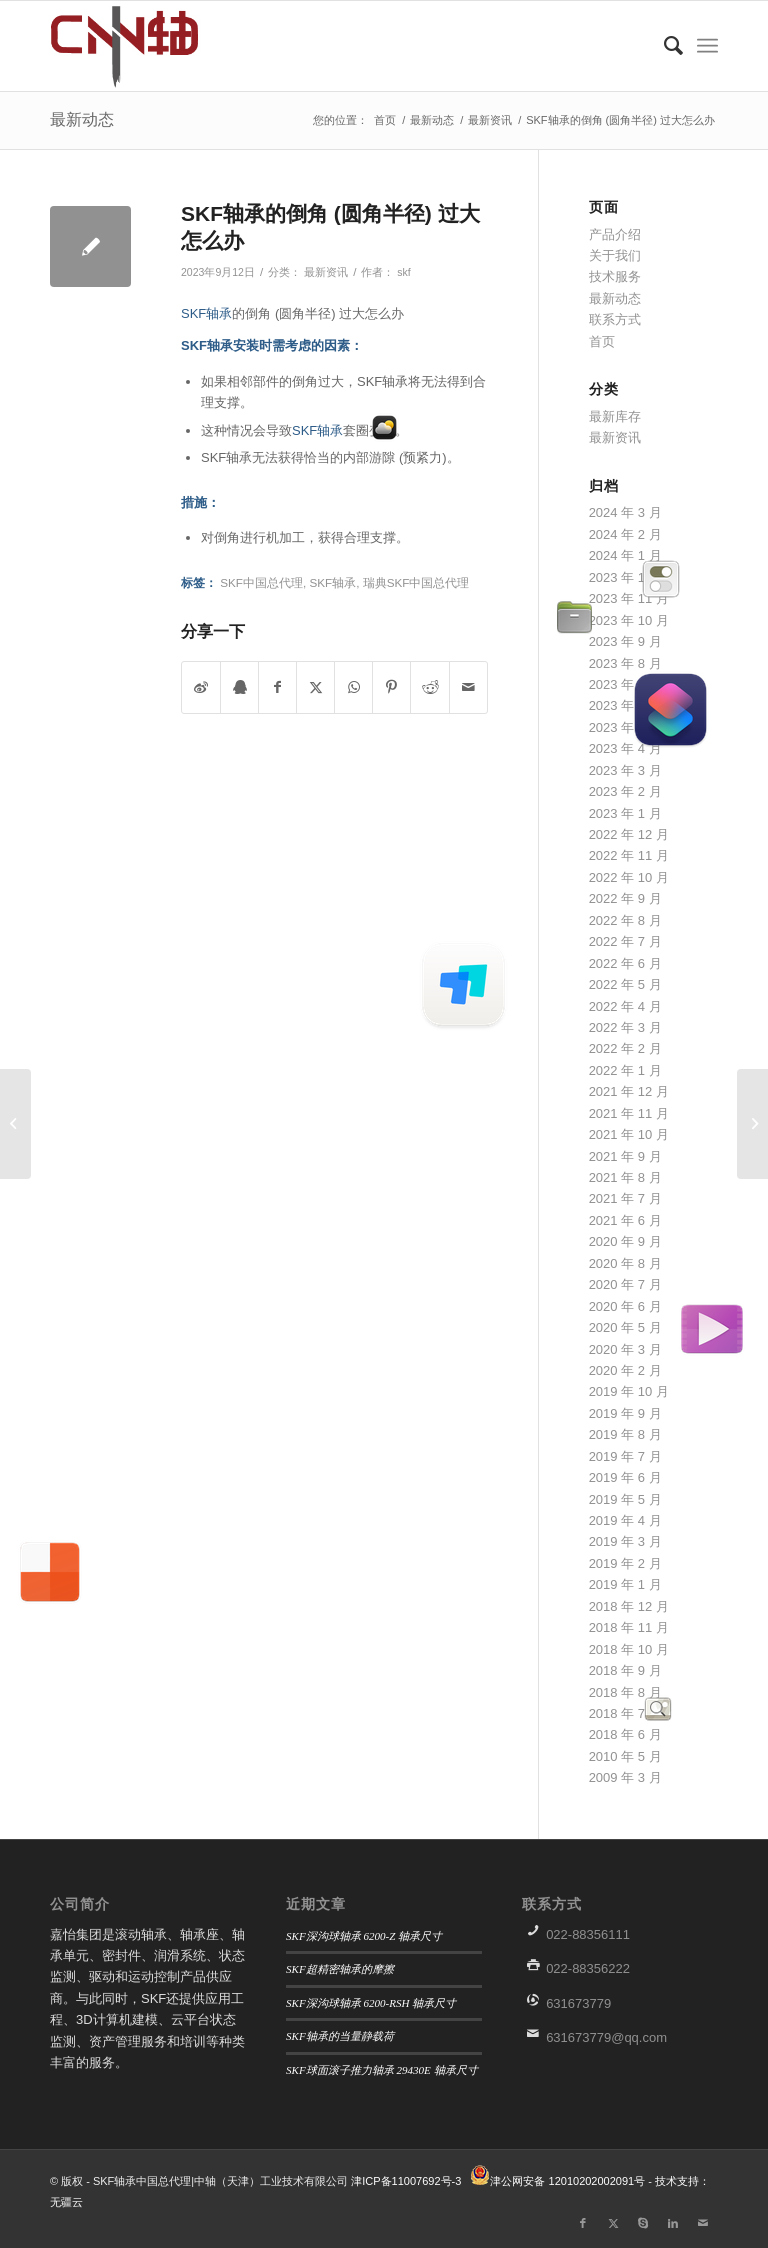 The width and height of the screenshot is (768, 2248). What do you see at coordinates (712, 1329) in the screenshot?
I see `open the video player app` at bounding box center [712, 1329].